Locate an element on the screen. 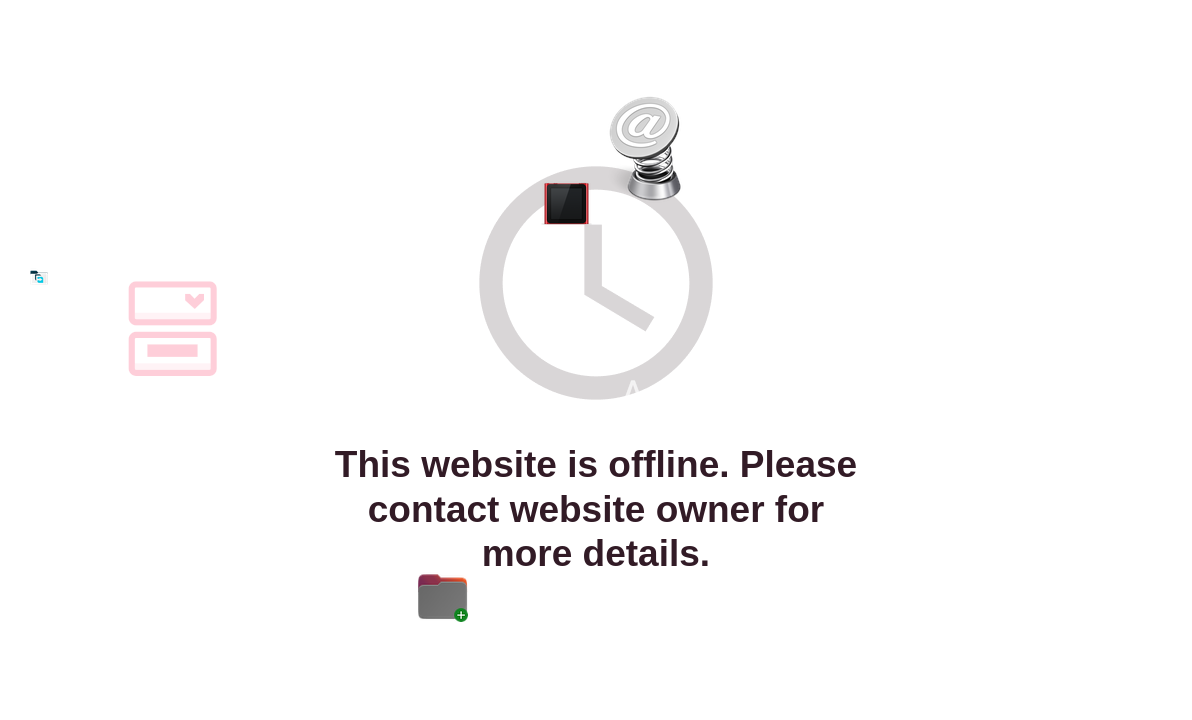 The image size is (1192, 720). access the font library is located at coordinates (633, 395).